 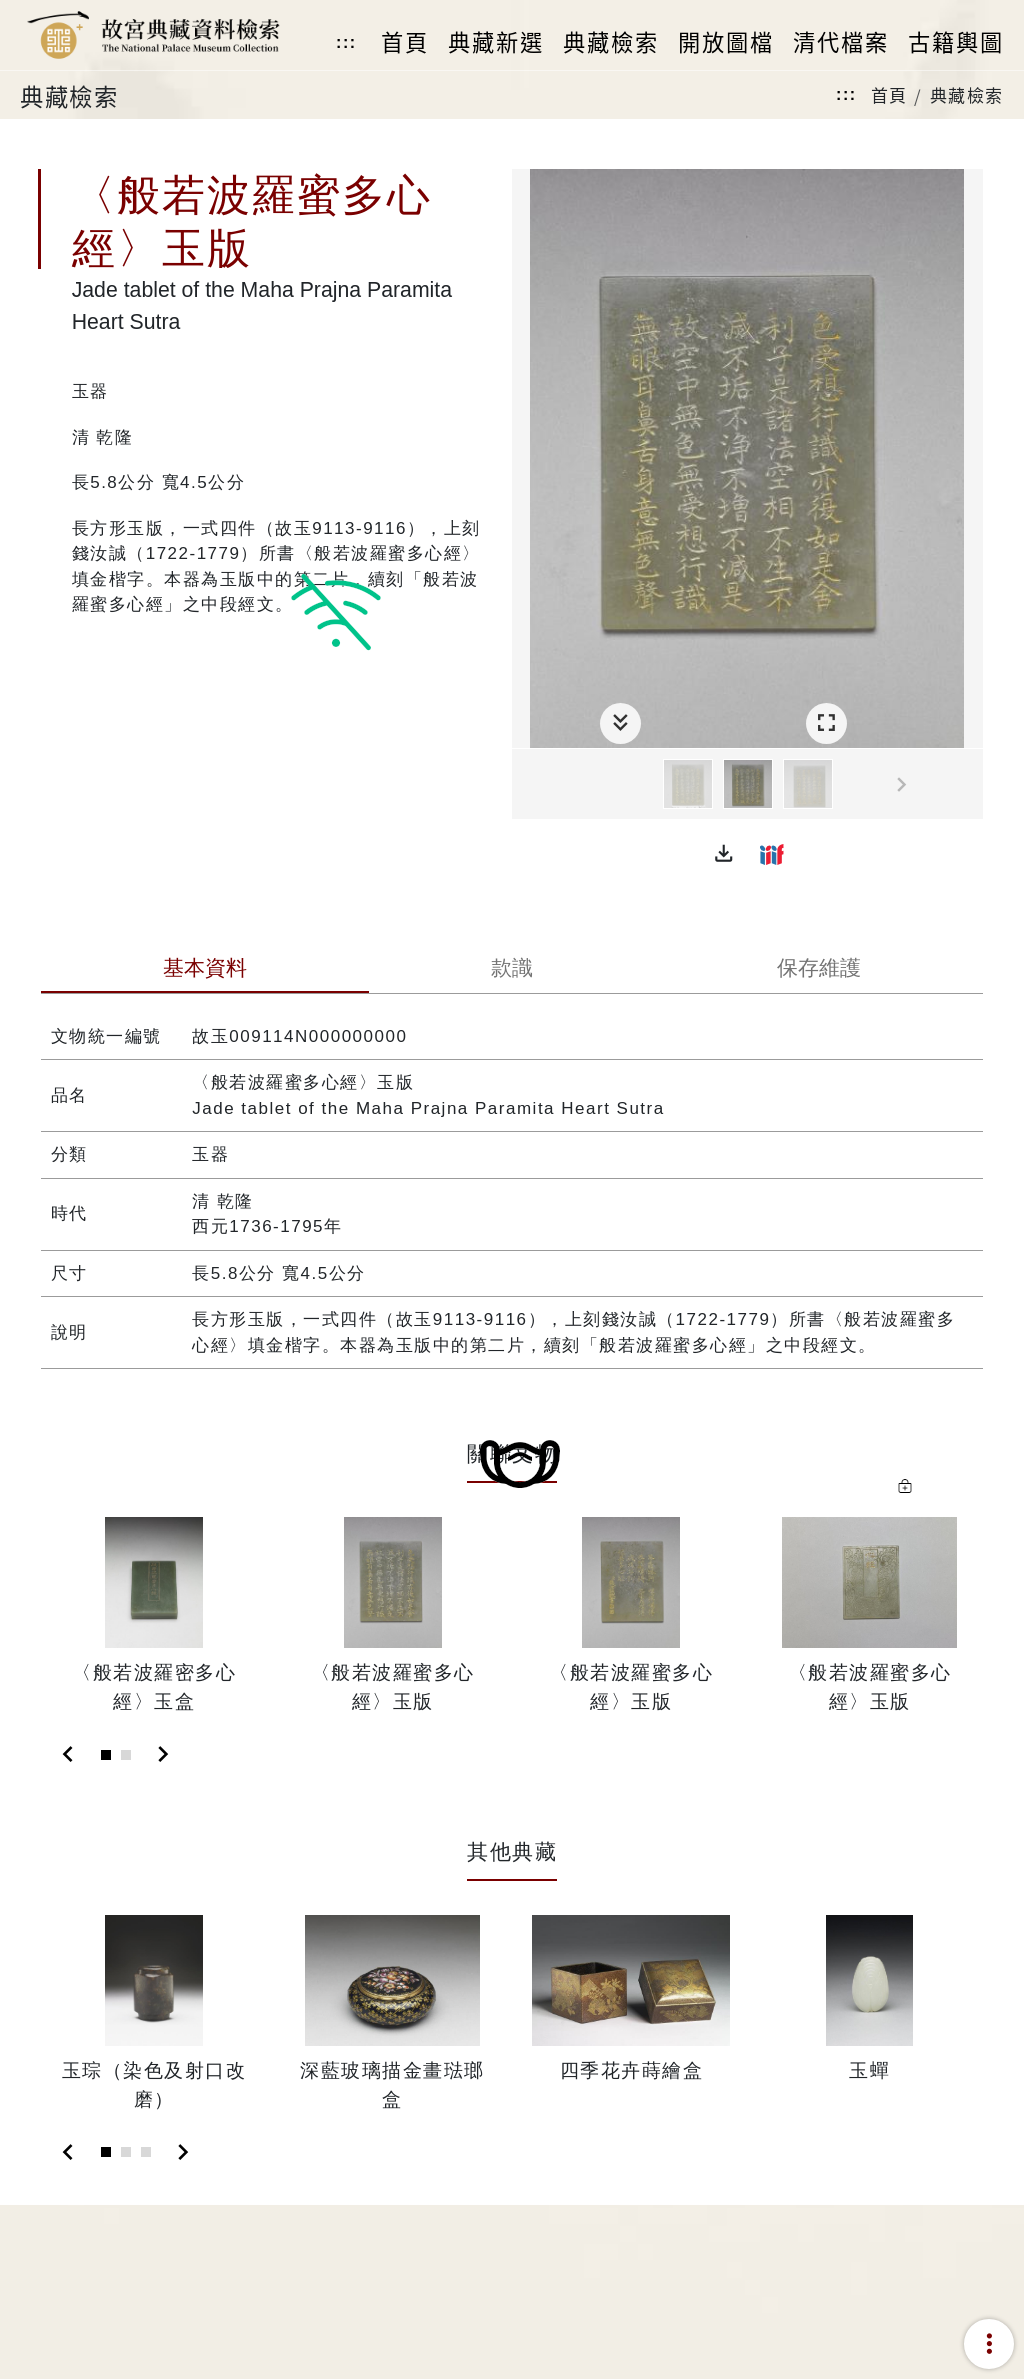 I want to click on indicates no wifi connection, so click(x=336, y=612).